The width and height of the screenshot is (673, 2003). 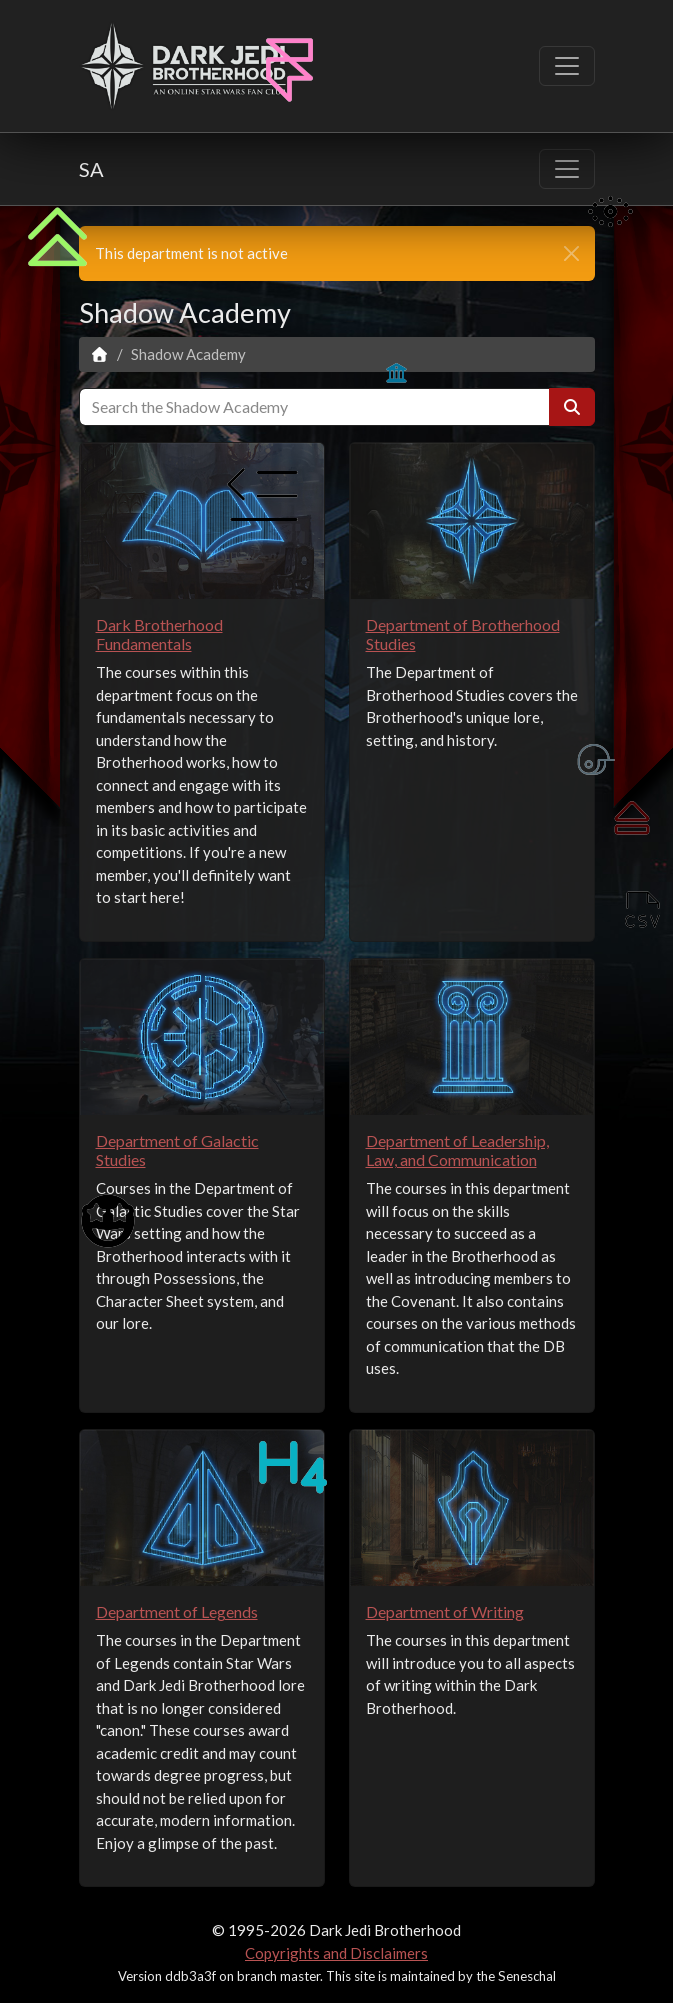 What do you see at coordinates (595, 760) in the screenshot?
I see `access baseball or sports-related content` at bounding box center [595, 760].